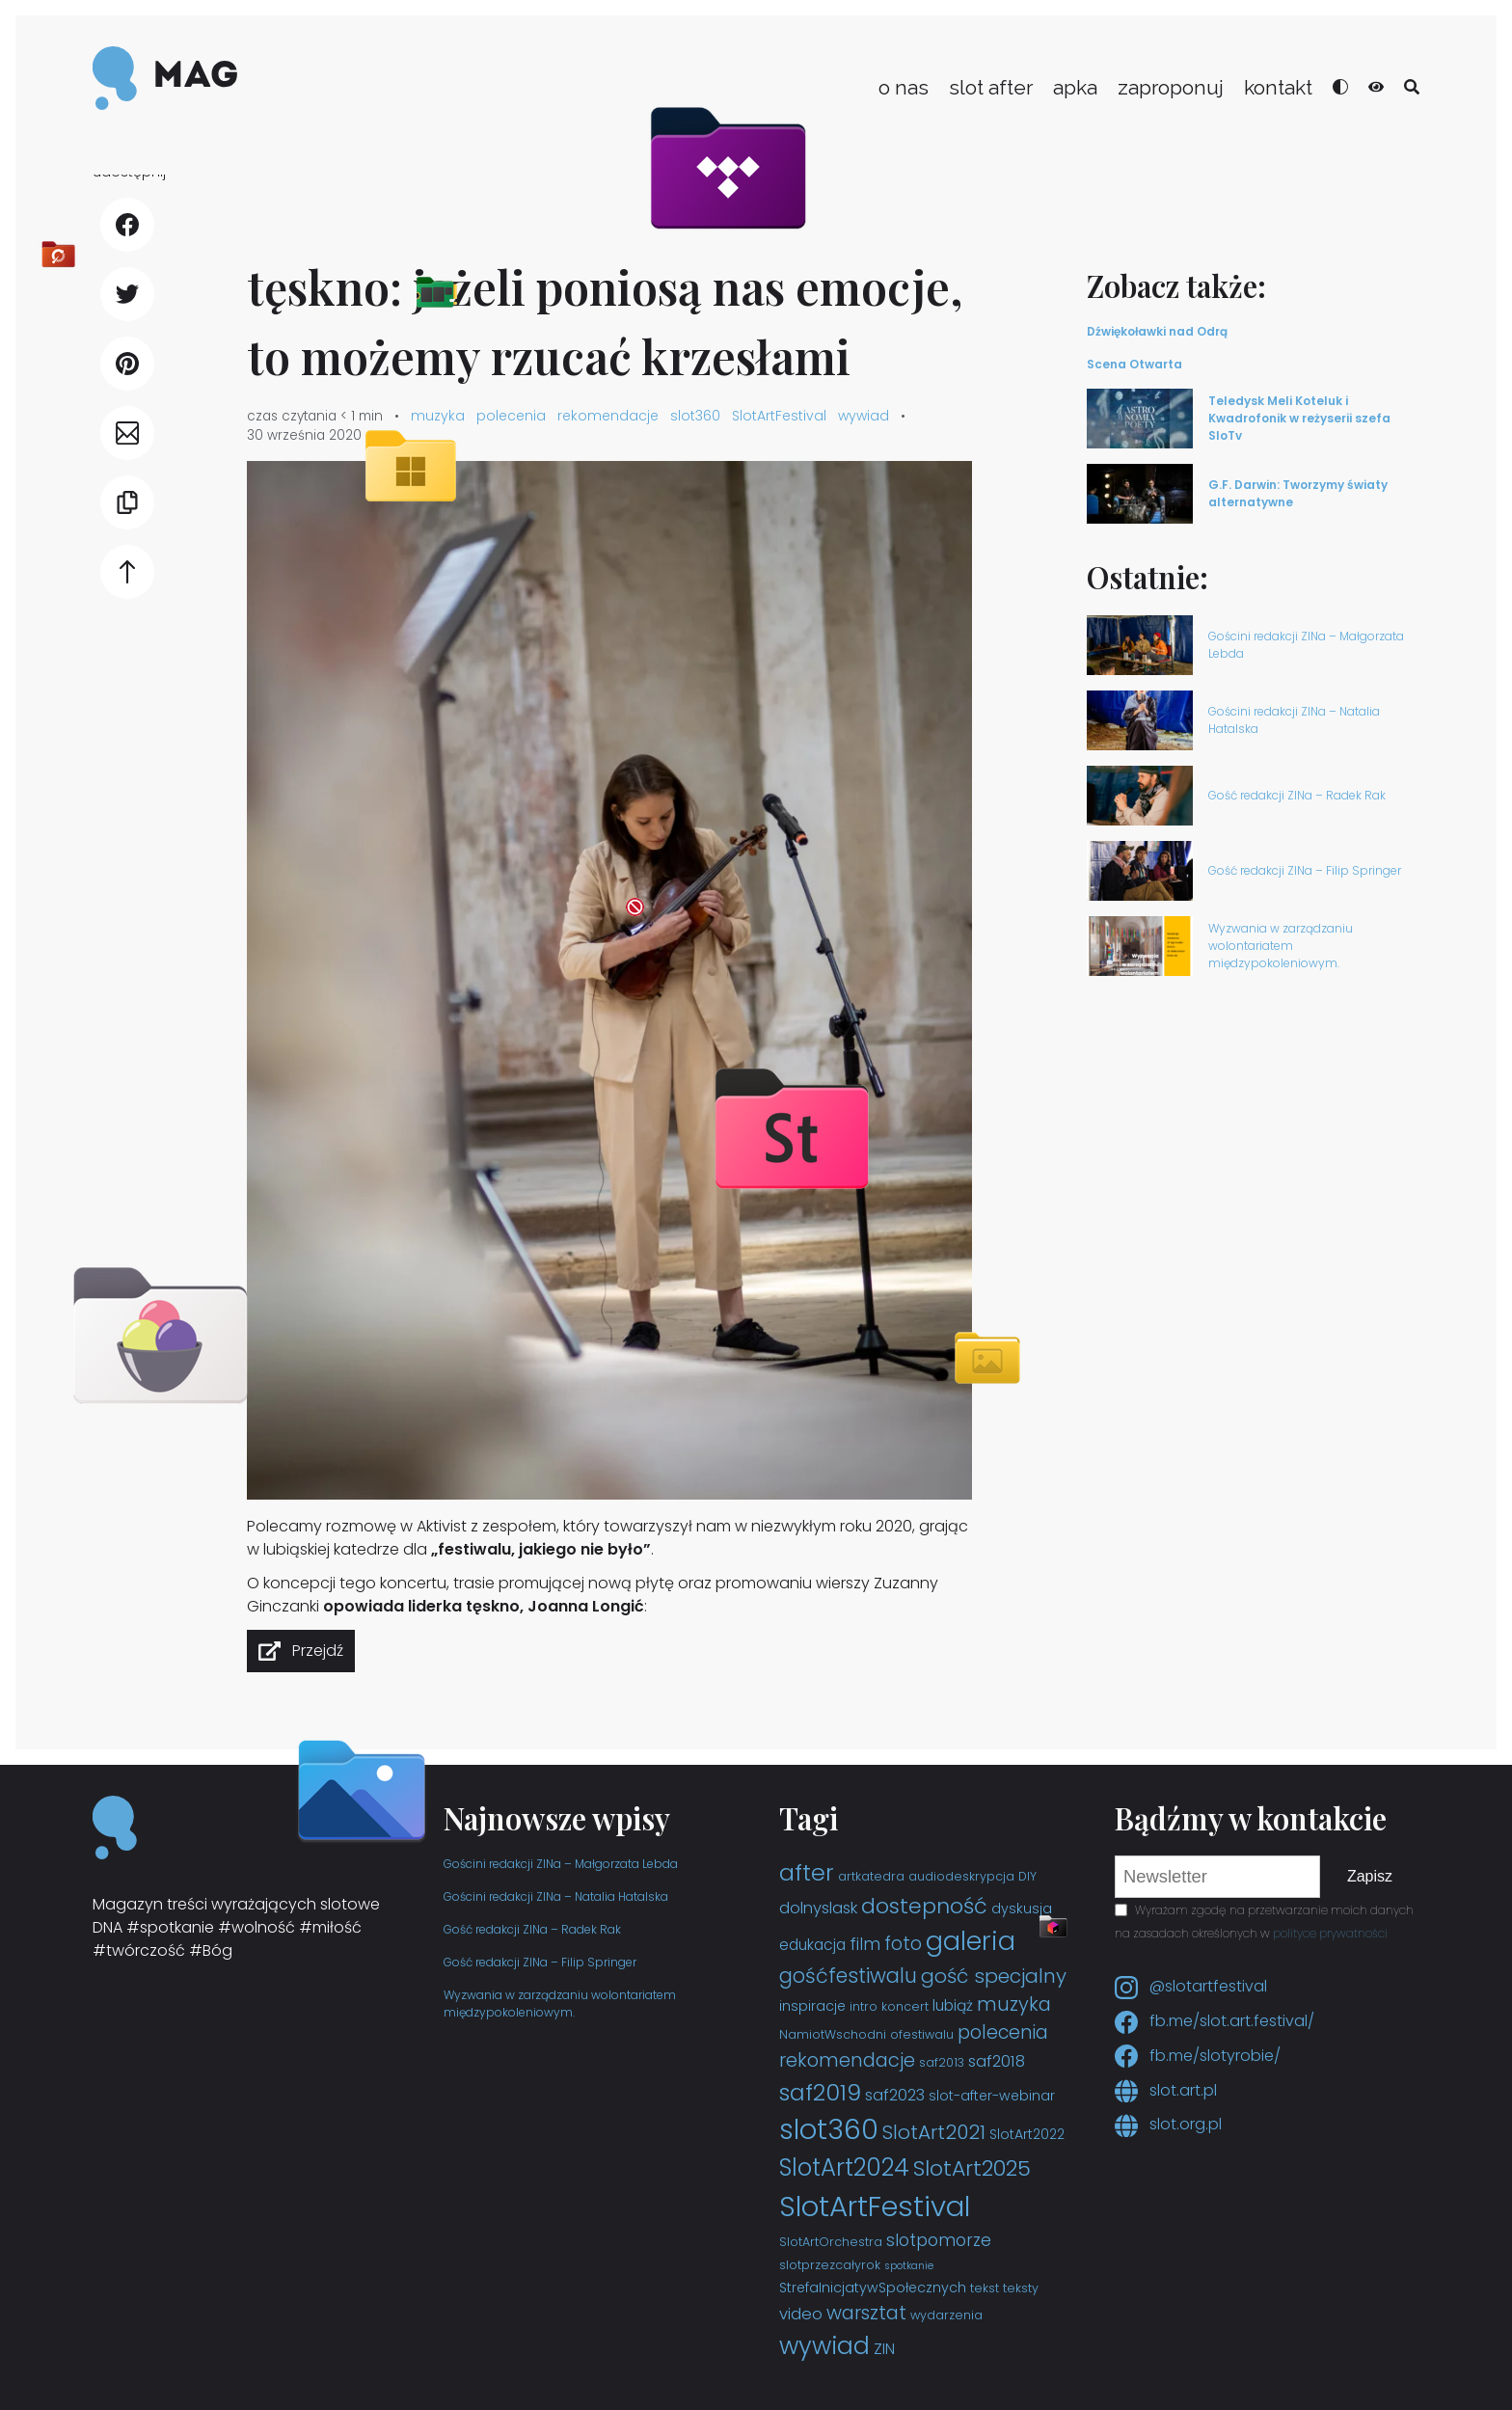 Image resolution: width=1512 pixels, height=2410 pixels. I want to click on open windows system folder, so click(410, 468).